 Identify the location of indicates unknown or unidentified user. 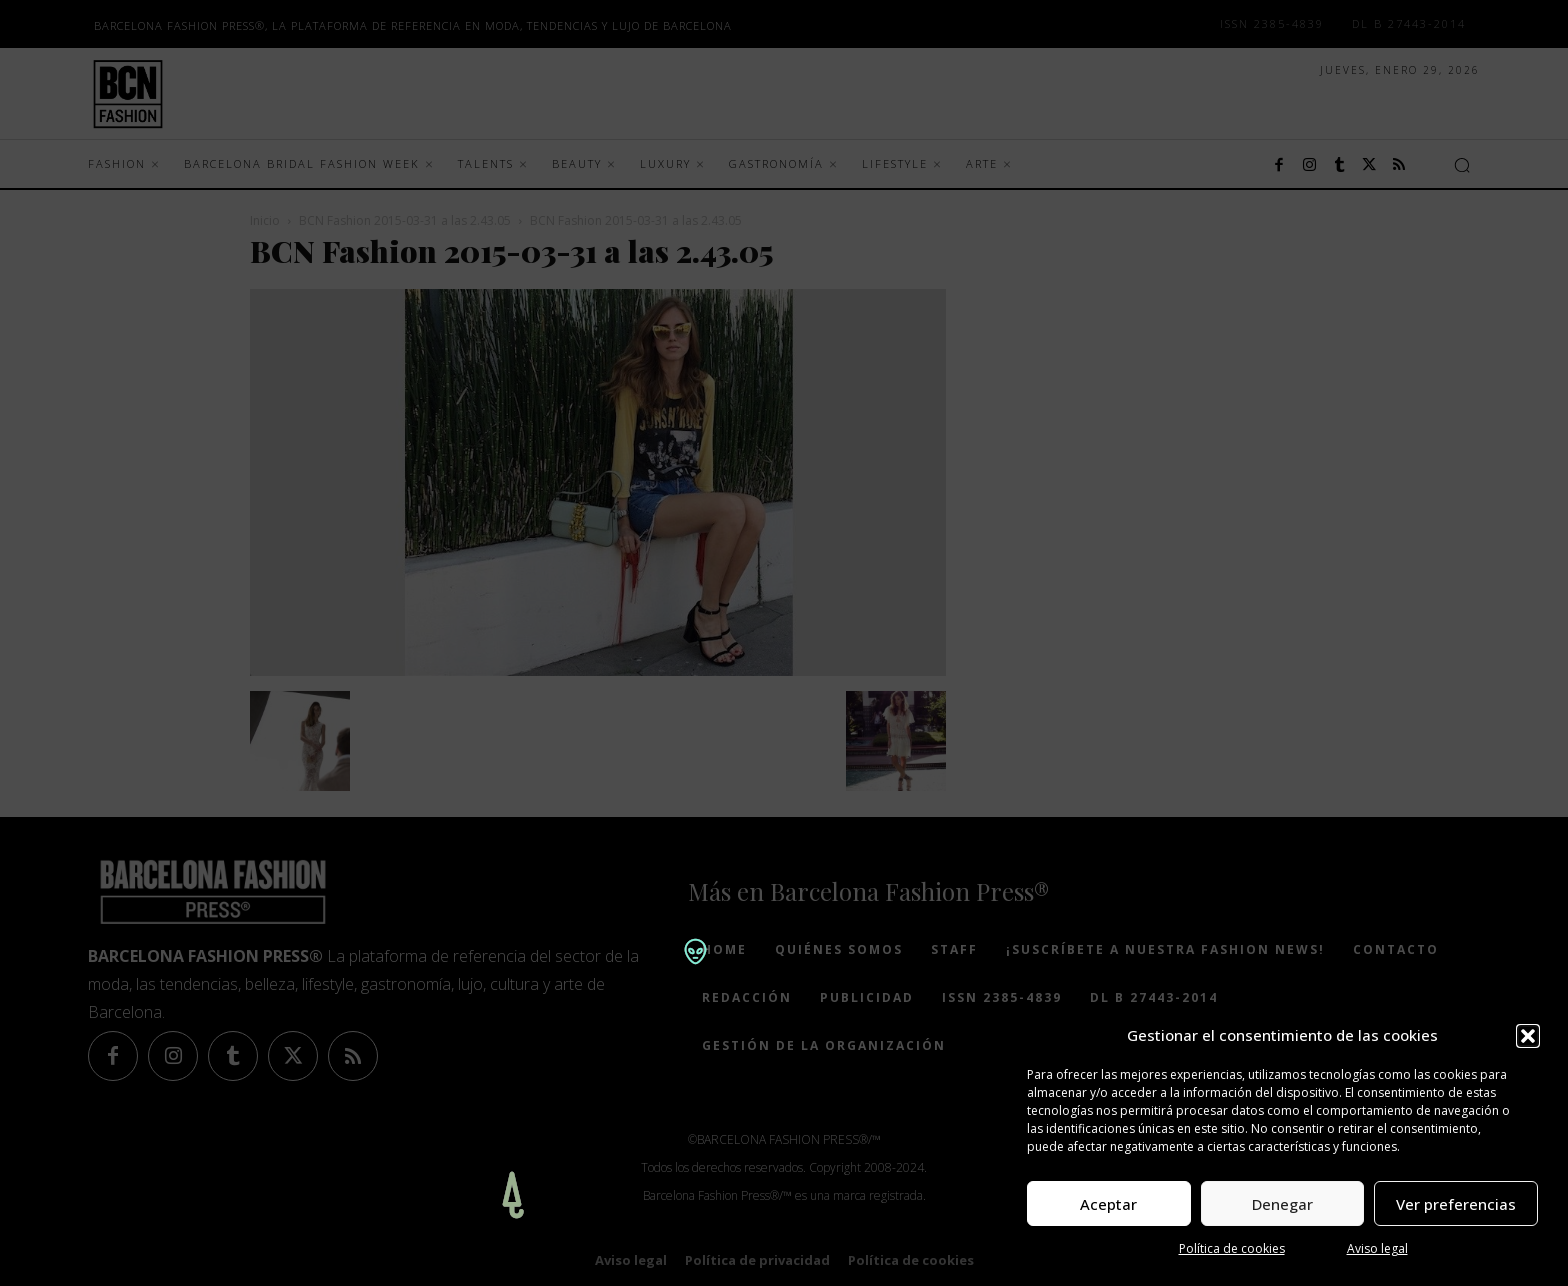
(695, 951).